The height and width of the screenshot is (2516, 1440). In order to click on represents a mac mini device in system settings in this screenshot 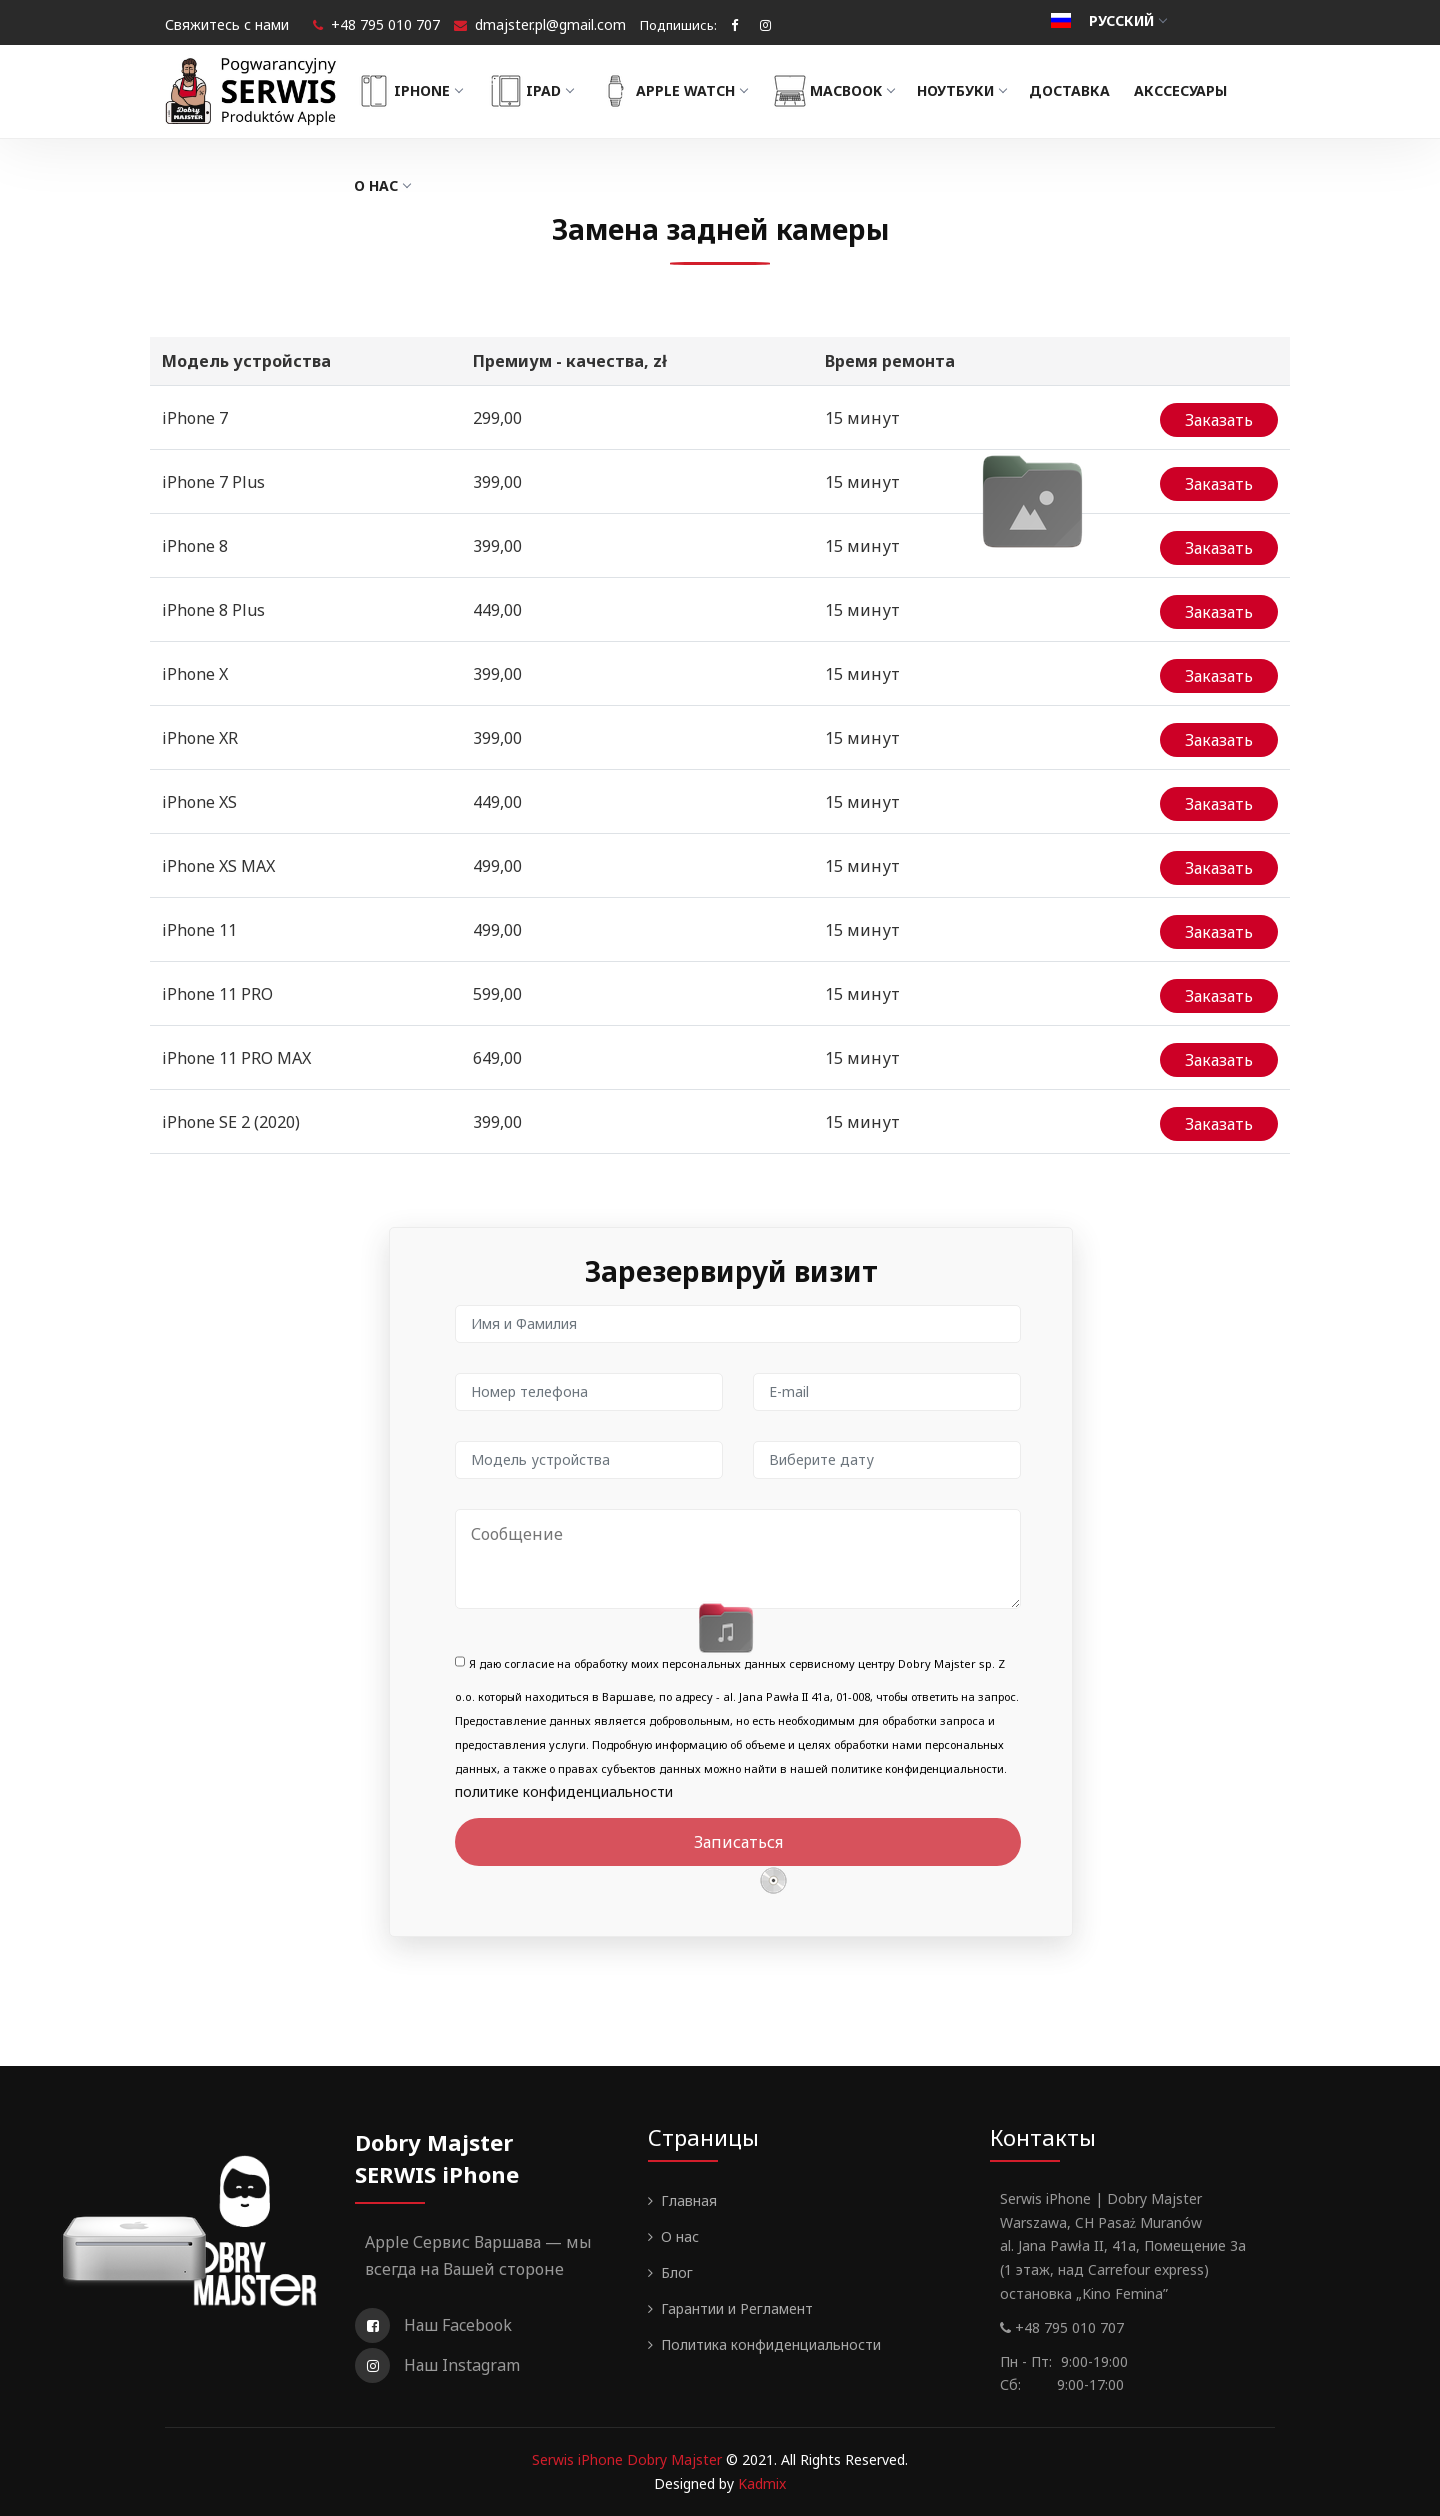, I will do `click(134, 2237)`.